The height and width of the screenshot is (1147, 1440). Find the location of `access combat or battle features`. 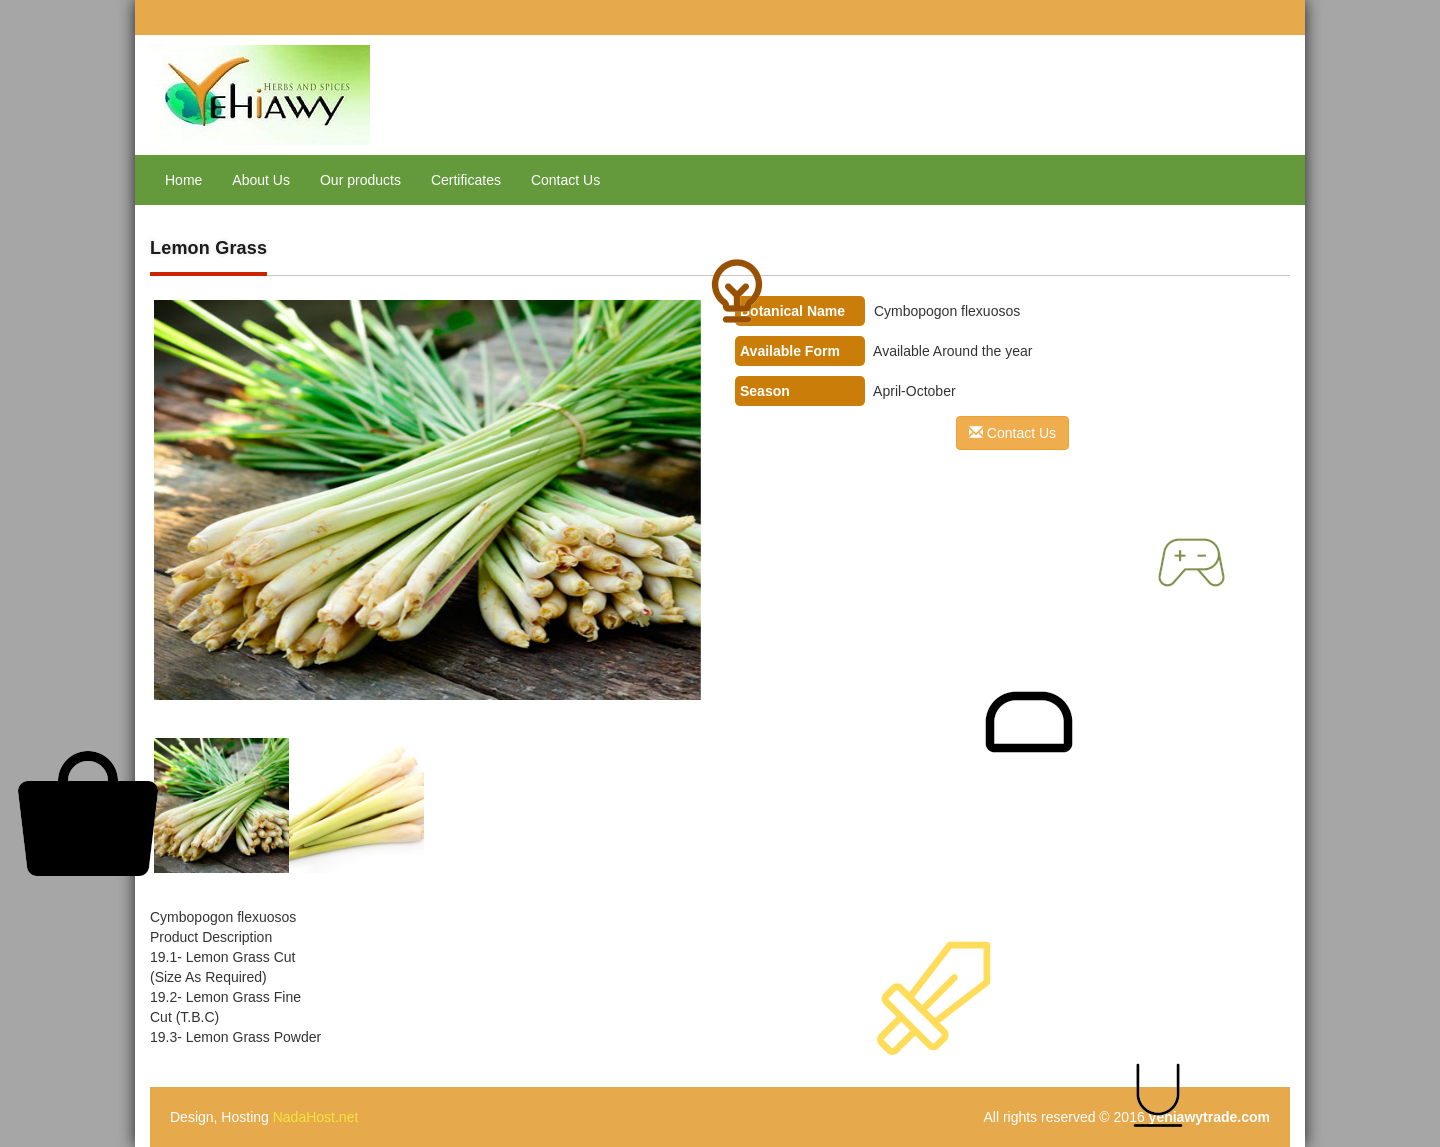

access combat or battle features is located at coordinates (936, 996).